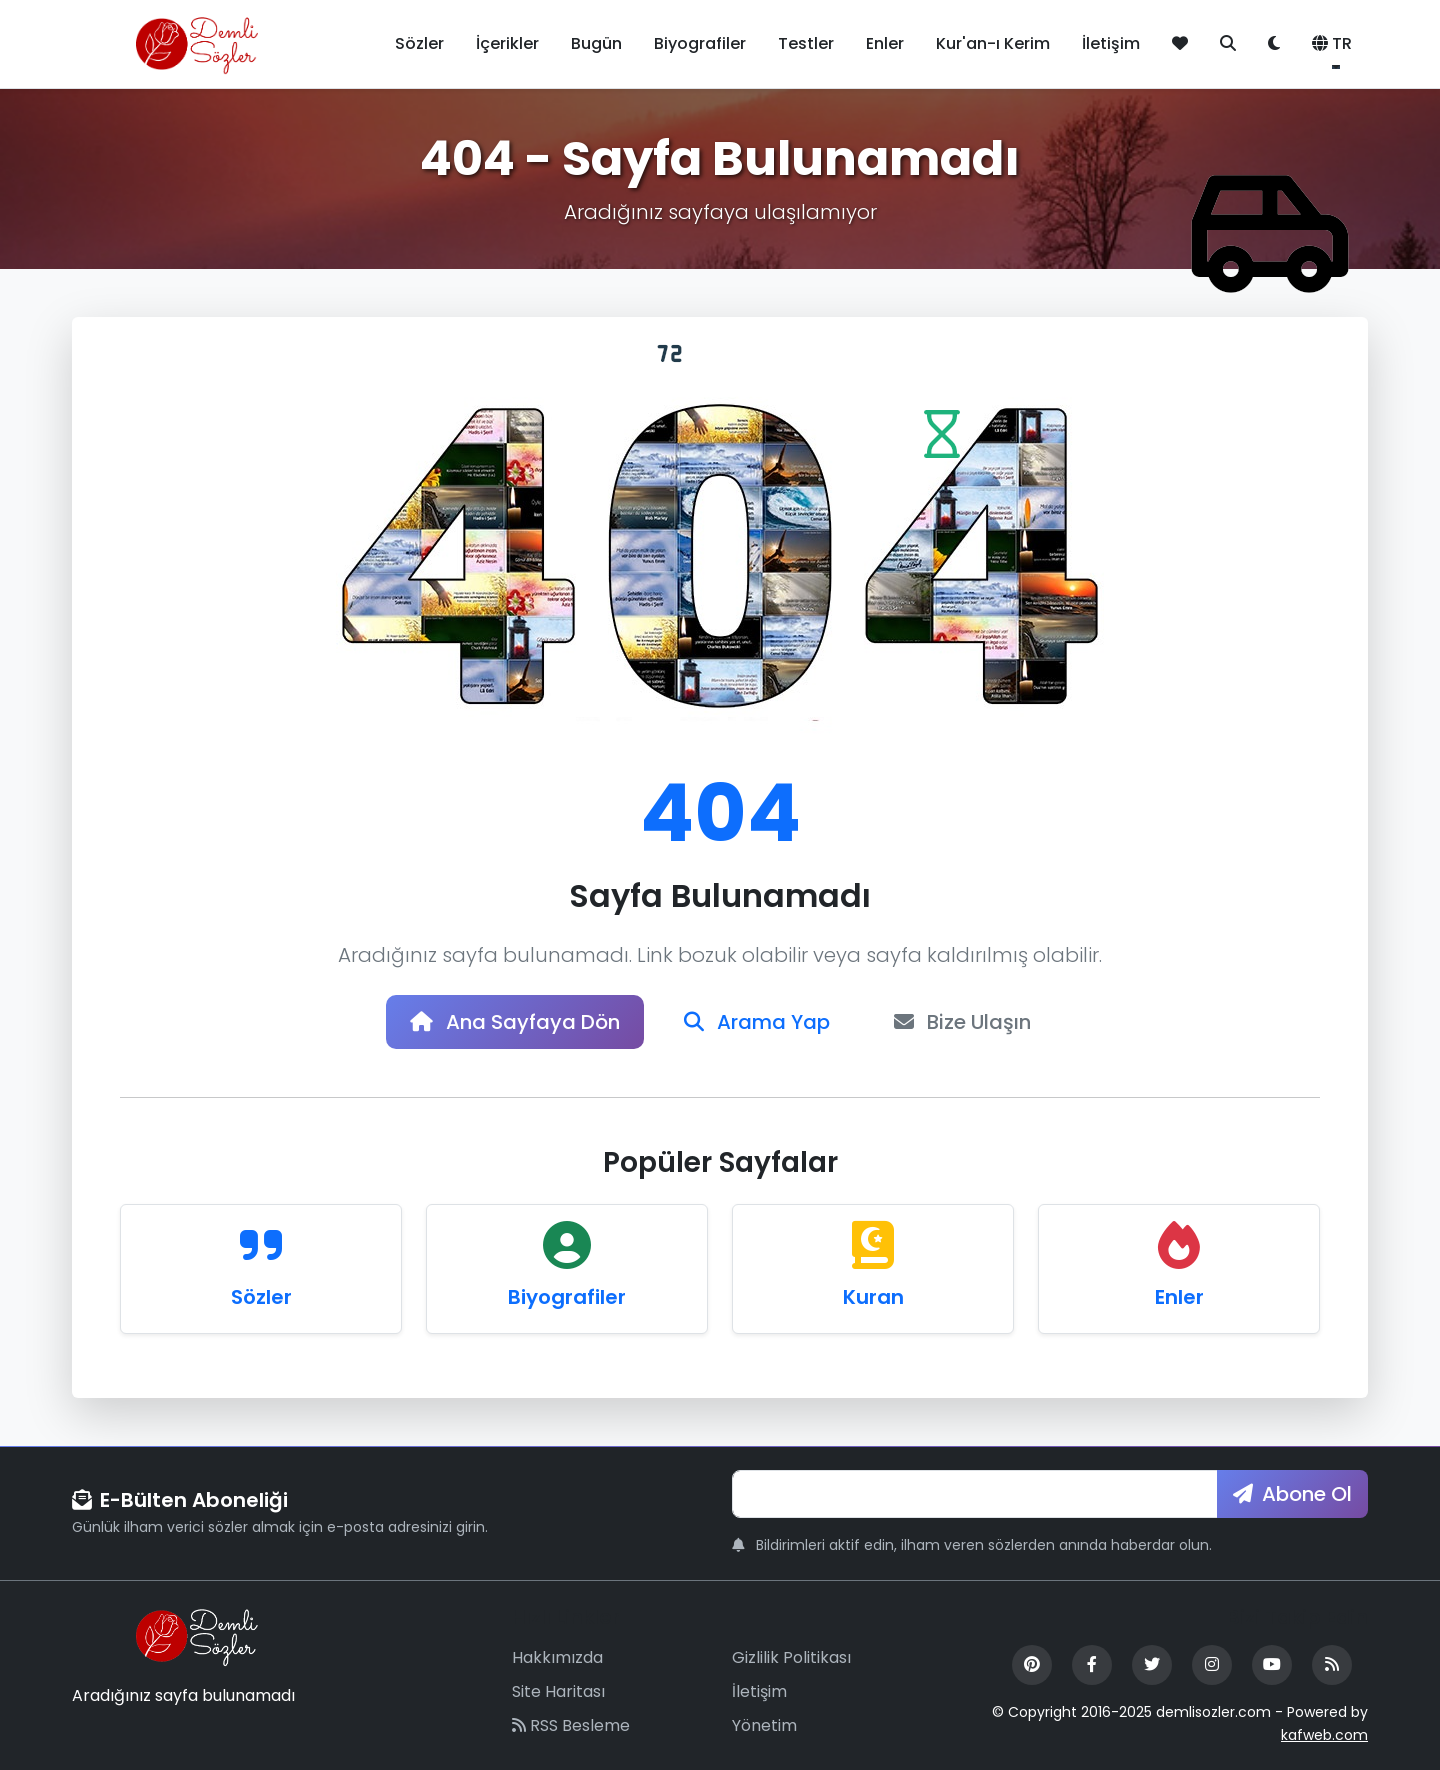 This screenshot has height=1770, width=1440. I want to click on indicates a process is waiting or pending, so click(942, 434).